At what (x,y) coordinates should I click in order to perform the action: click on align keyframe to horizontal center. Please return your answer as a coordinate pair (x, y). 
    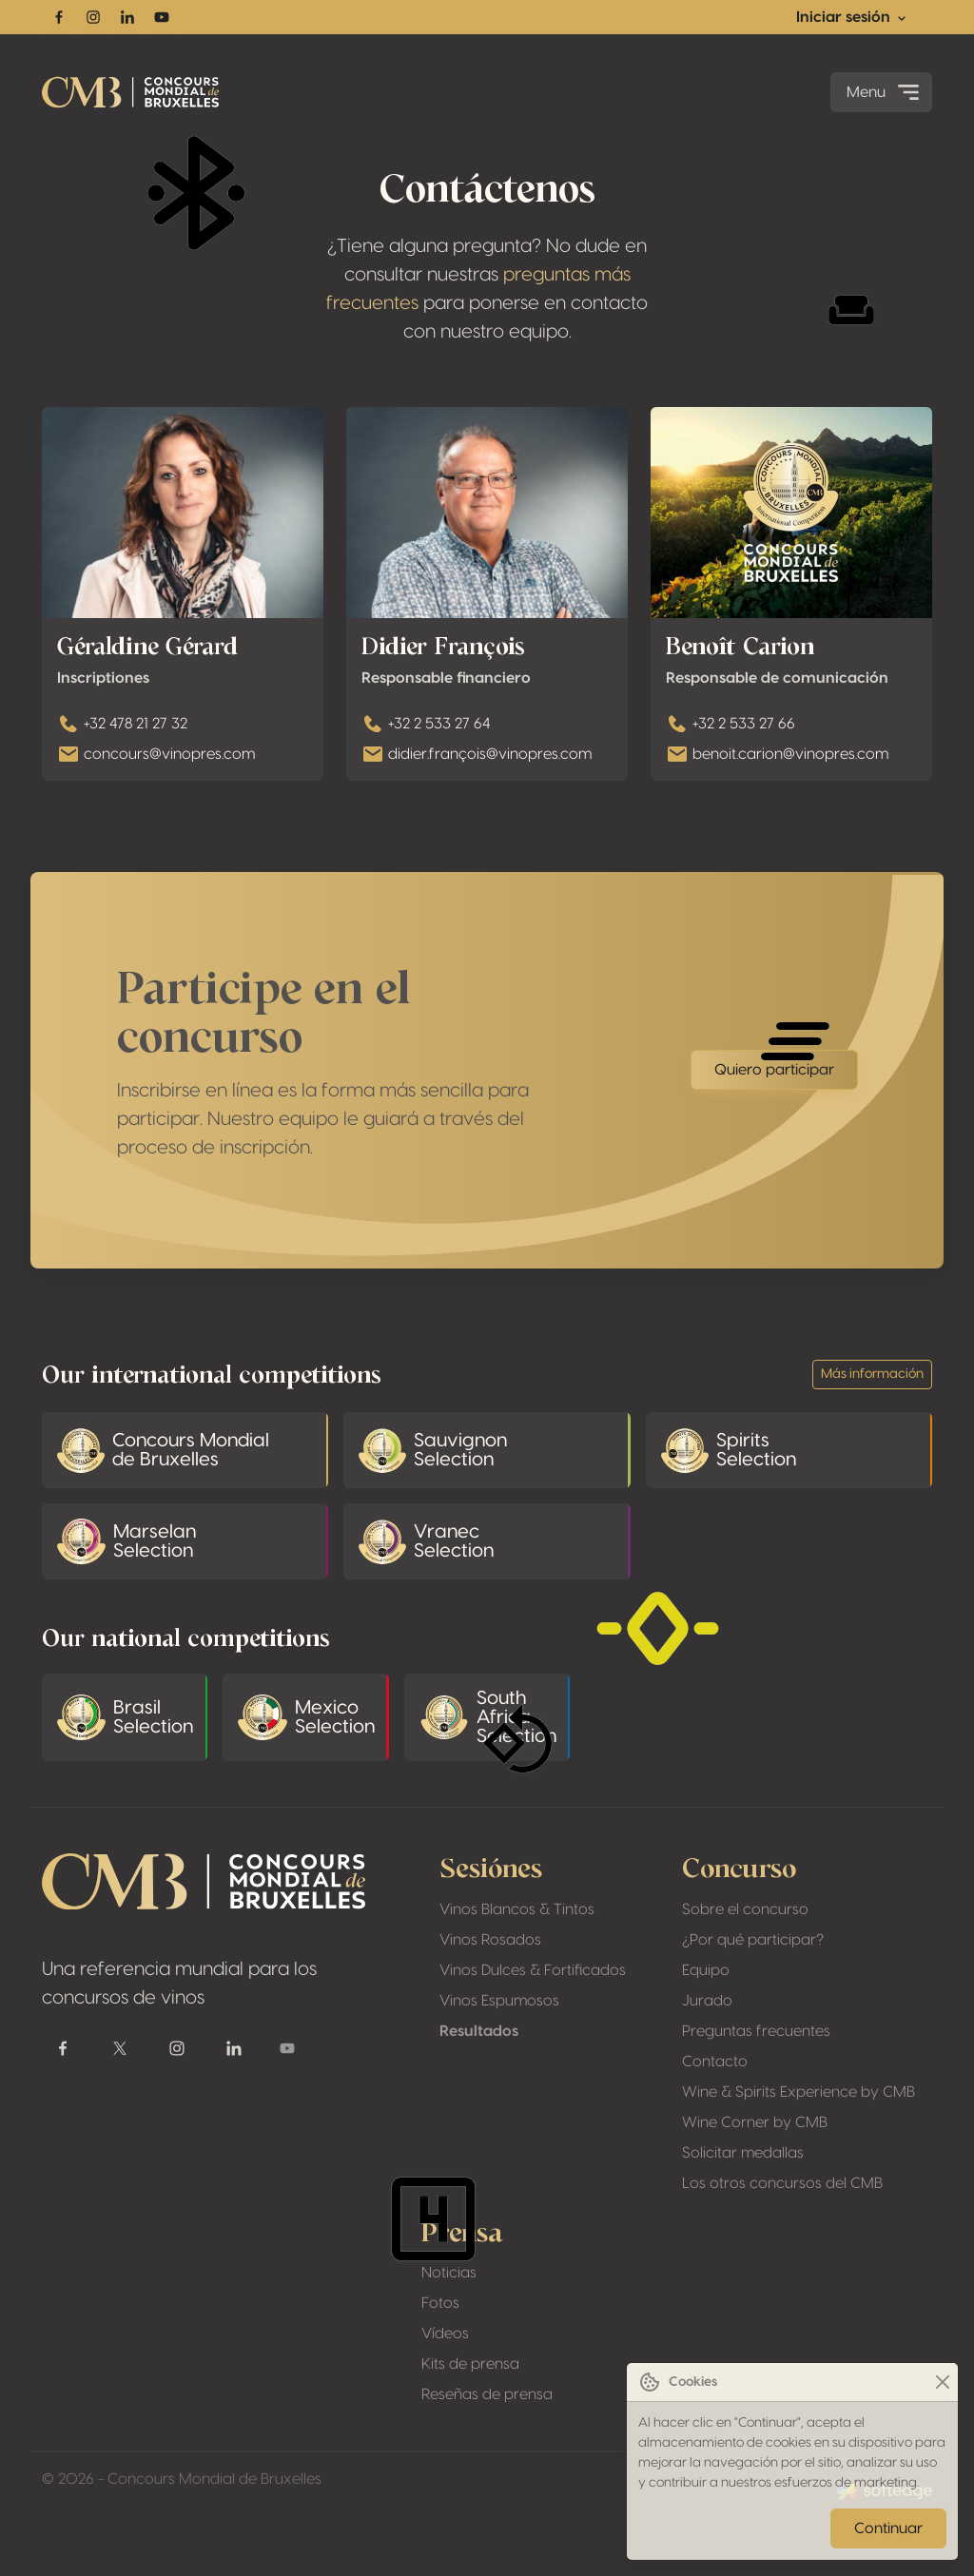
    Looking at the image, I should click on (657, 1628).